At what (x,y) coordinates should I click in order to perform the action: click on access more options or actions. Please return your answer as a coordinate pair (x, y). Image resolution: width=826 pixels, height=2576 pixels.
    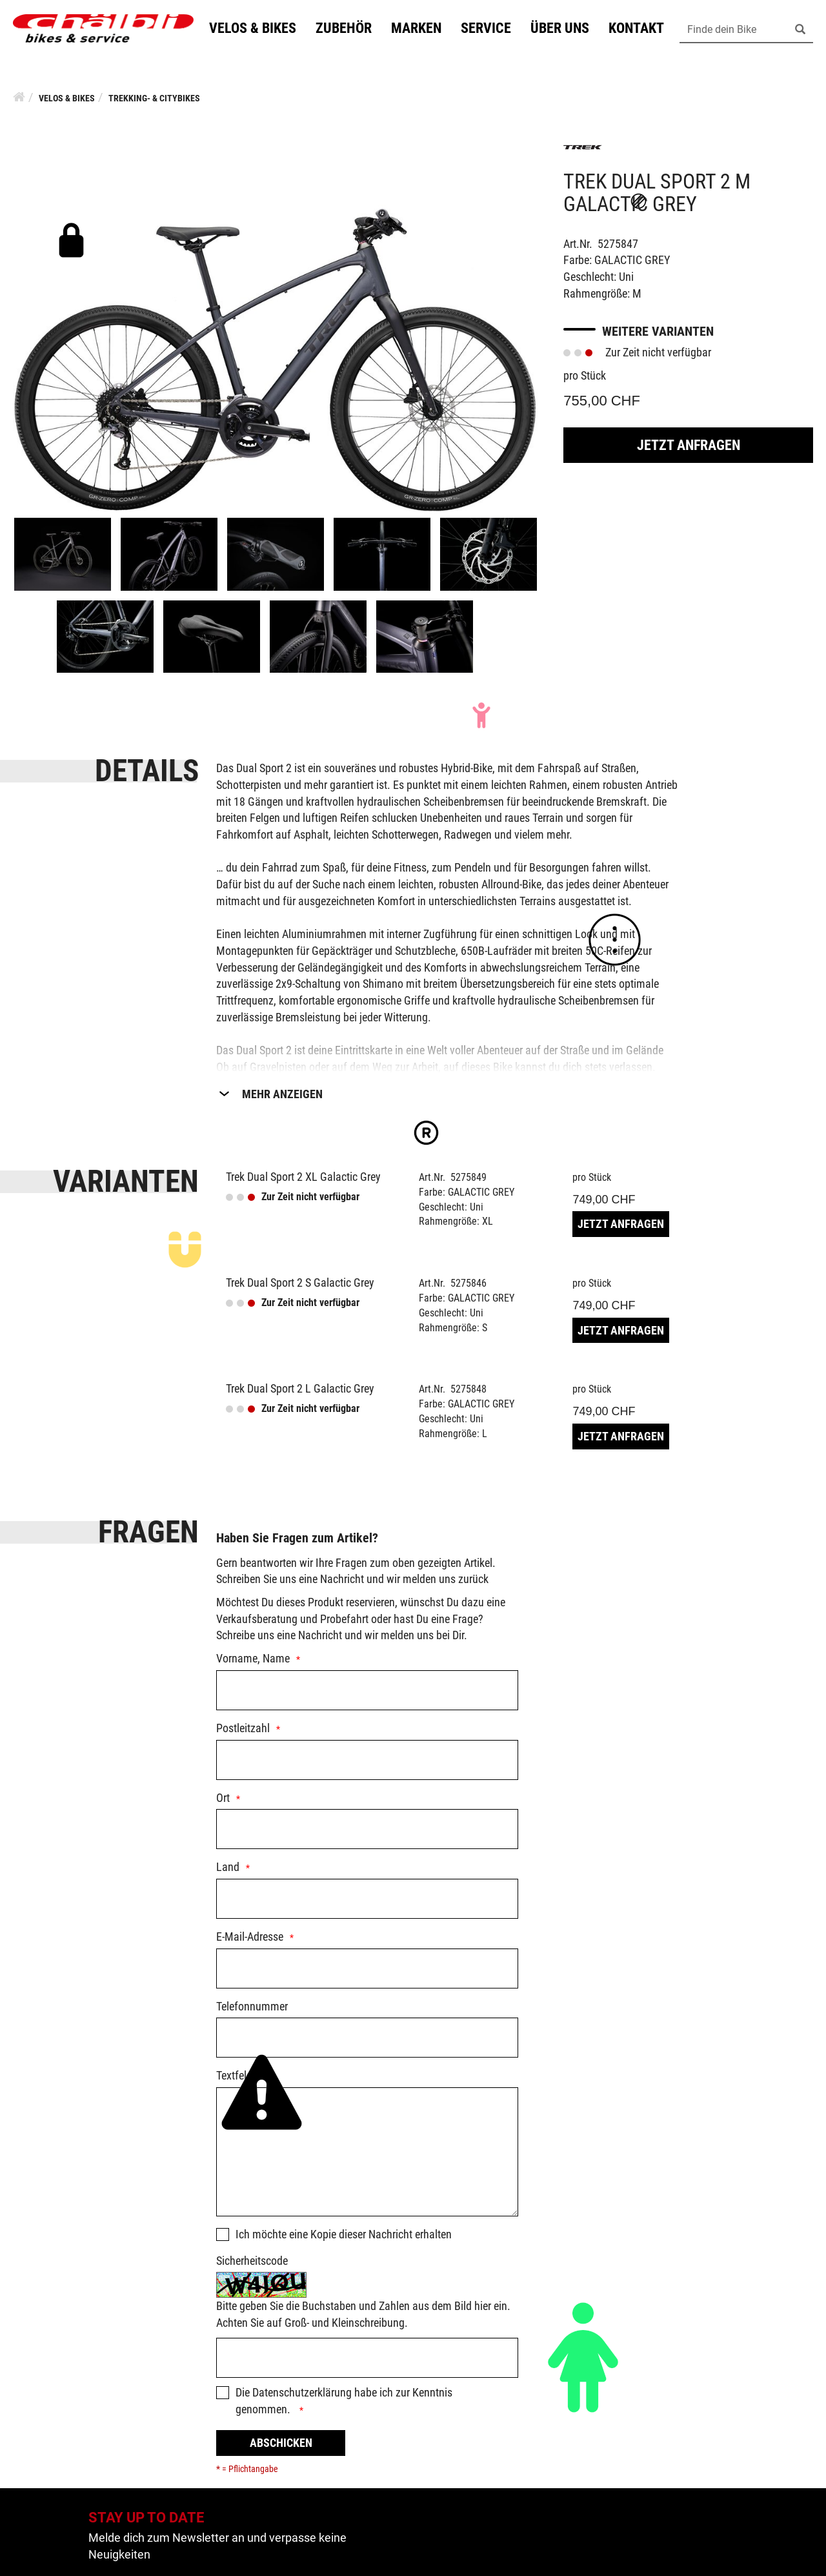
    Looking at the image, I should click on (614, 939).